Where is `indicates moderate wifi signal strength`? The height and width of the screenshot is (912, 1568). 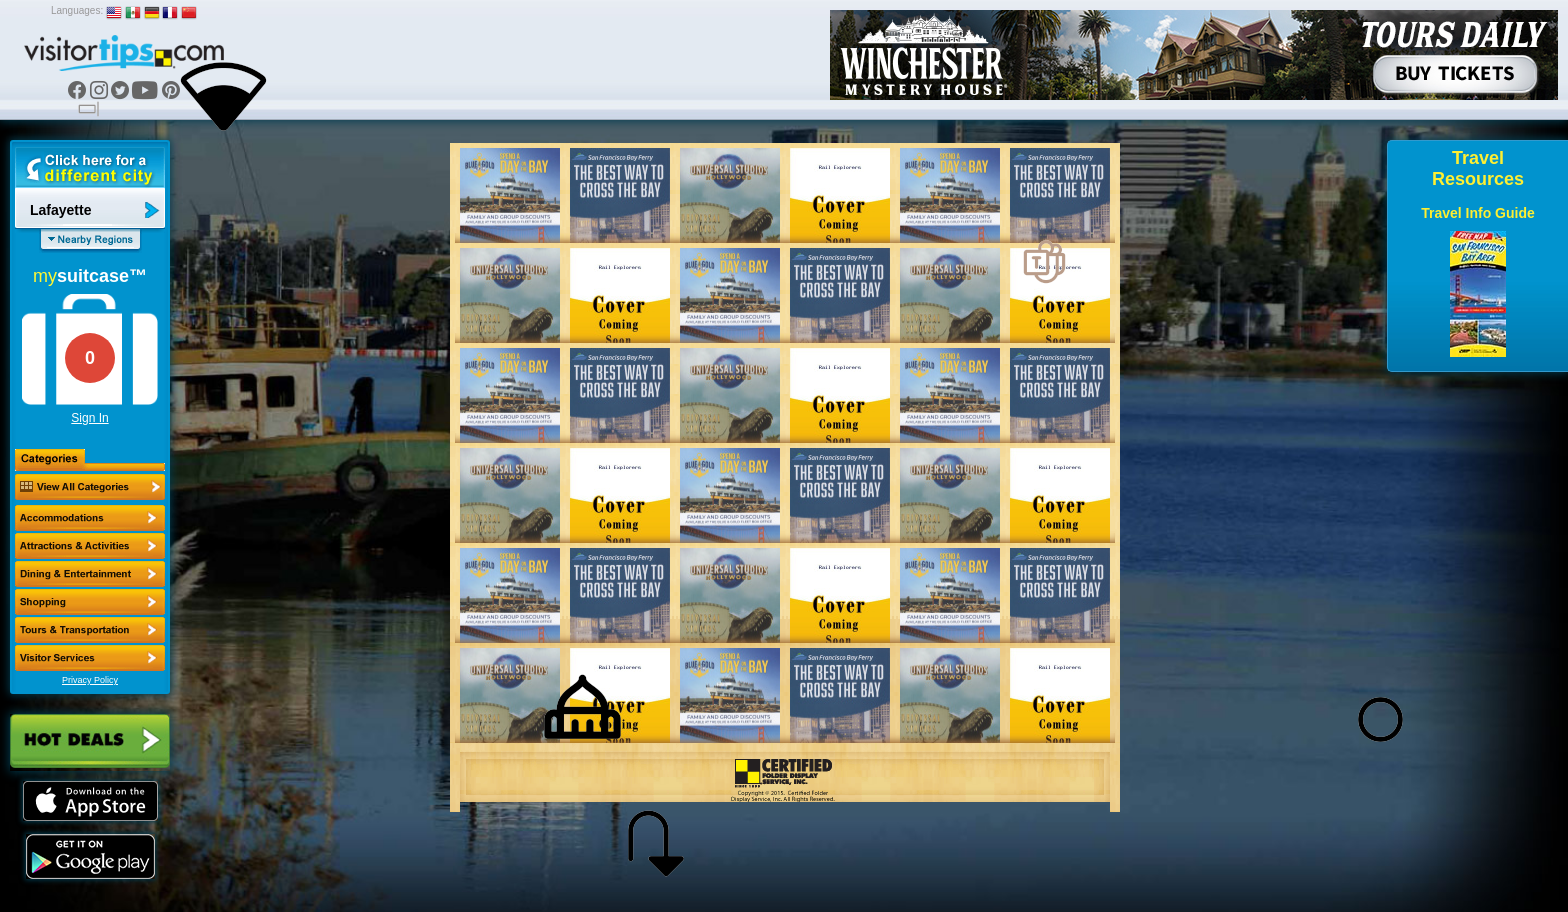
indicates moderate wifi signal strength is located at coordinates (223, 96).